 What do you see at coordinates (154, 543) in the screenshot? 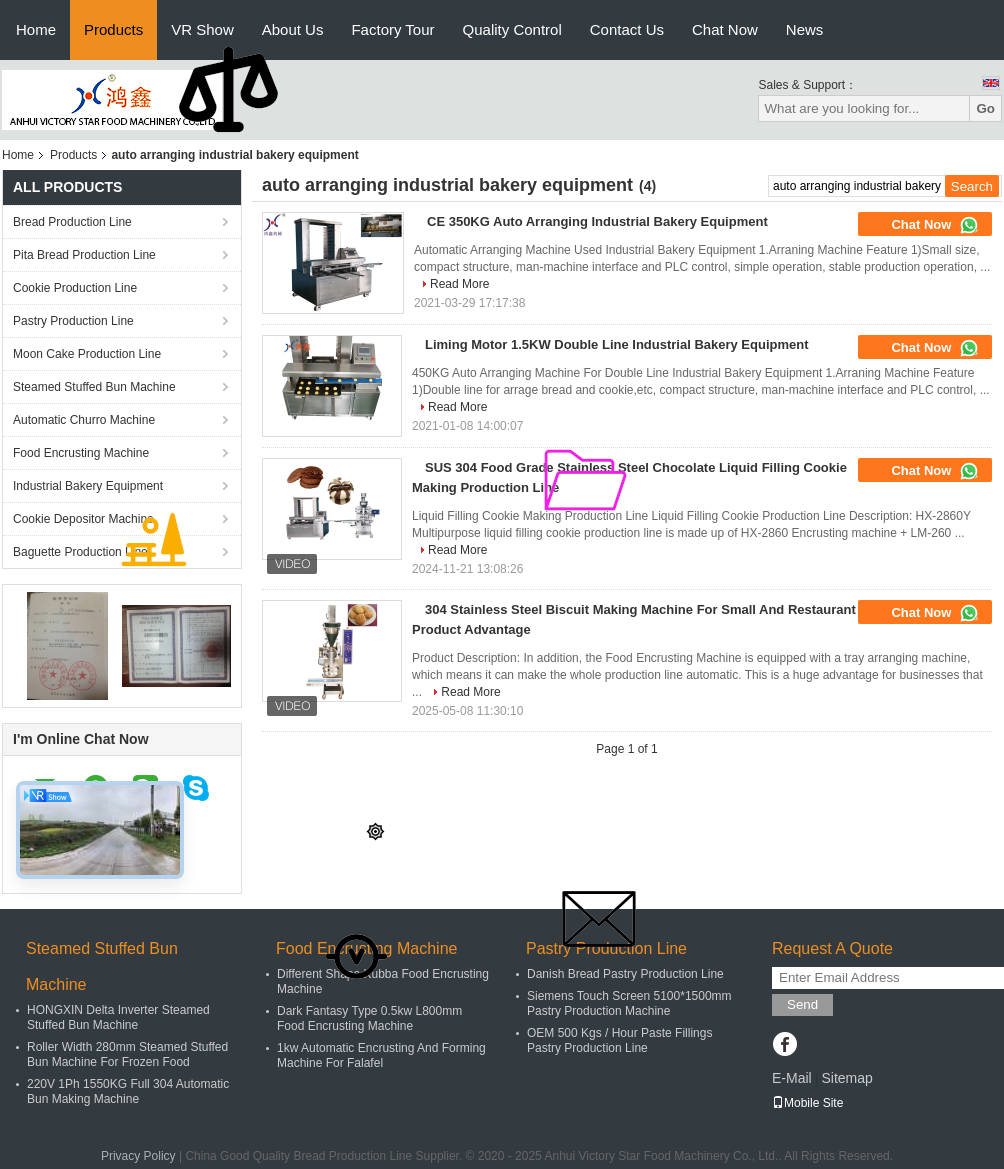
I see `view nearby parks or green spaces` at bounding box center [154, 543].